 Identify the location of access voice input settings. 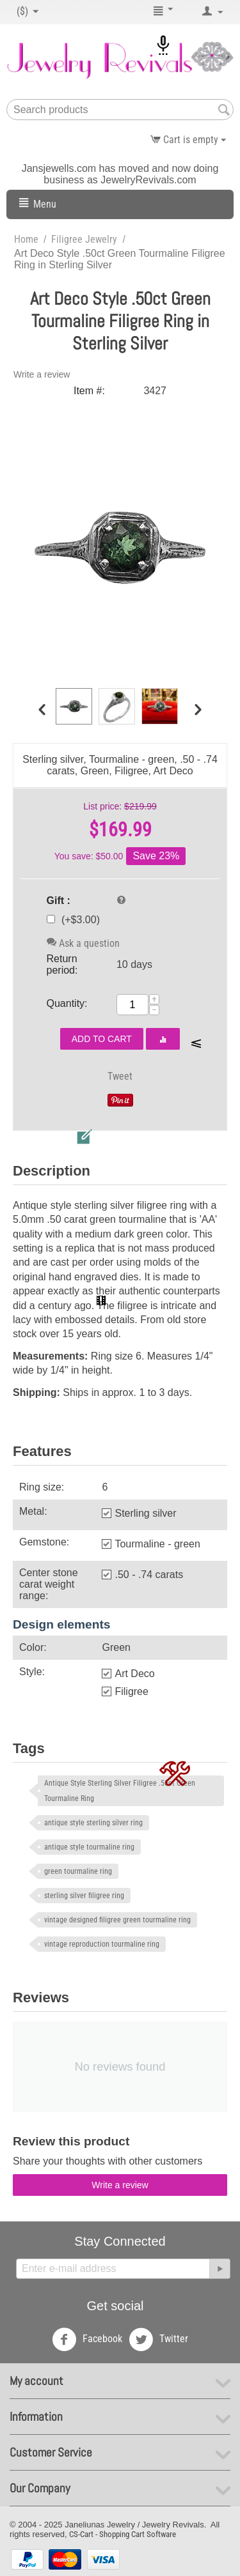
(163, 45).